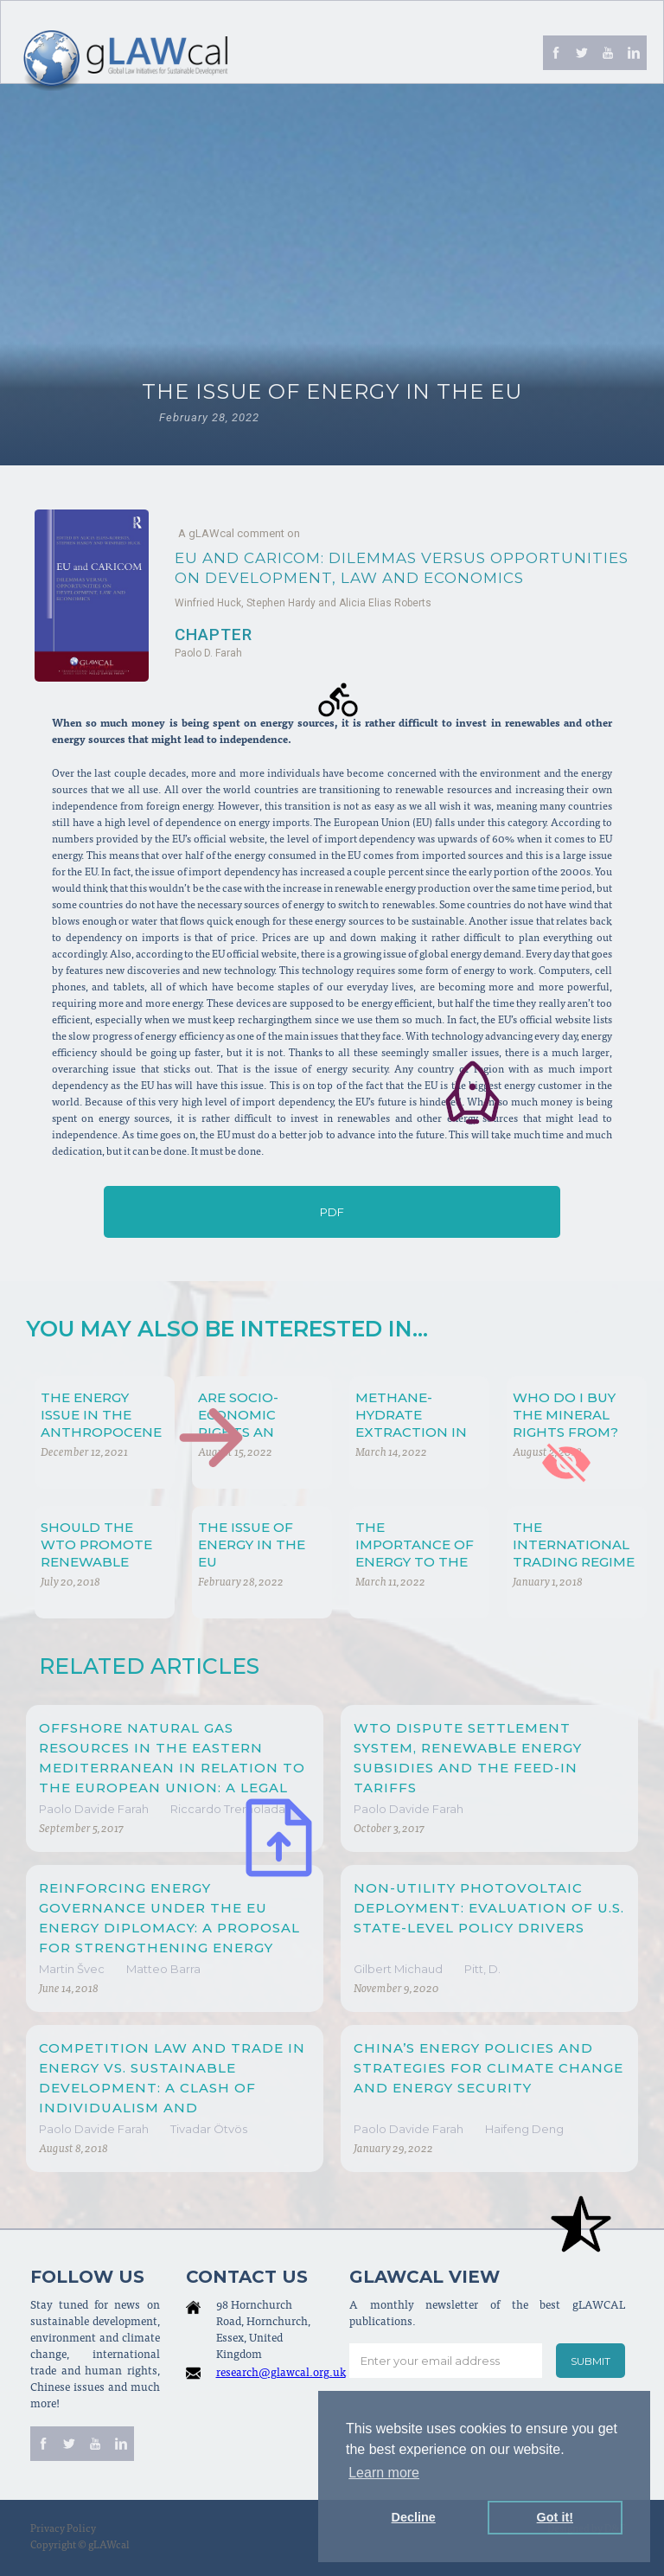  What do you see at coordinates (581, 2224) in the screenshot?
I see `indicates a partial or half-star rating` at bounding box center [581, 2224].